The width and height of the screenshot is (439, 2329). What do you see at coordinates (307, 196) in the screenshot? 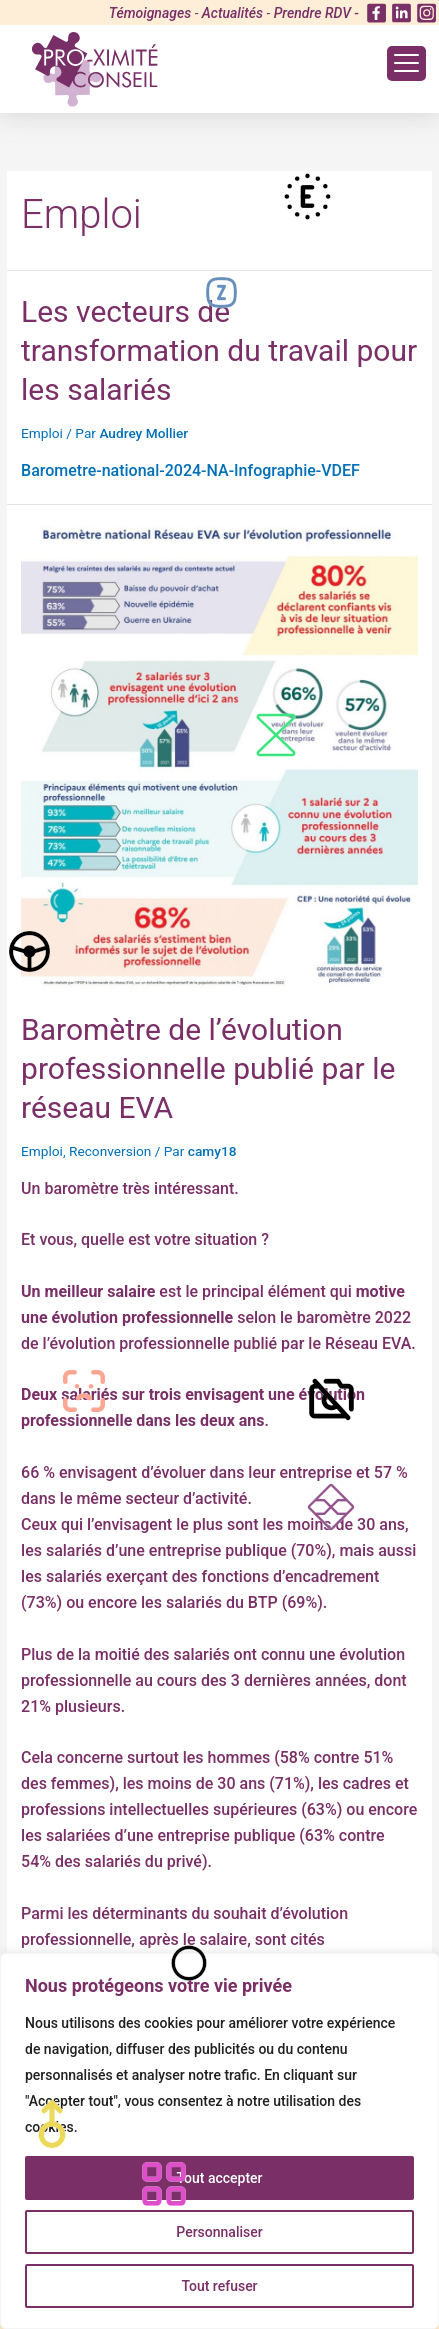
I see `indicates an "essential" or "enterprise" tier feature` at bounding box center [307, 196].